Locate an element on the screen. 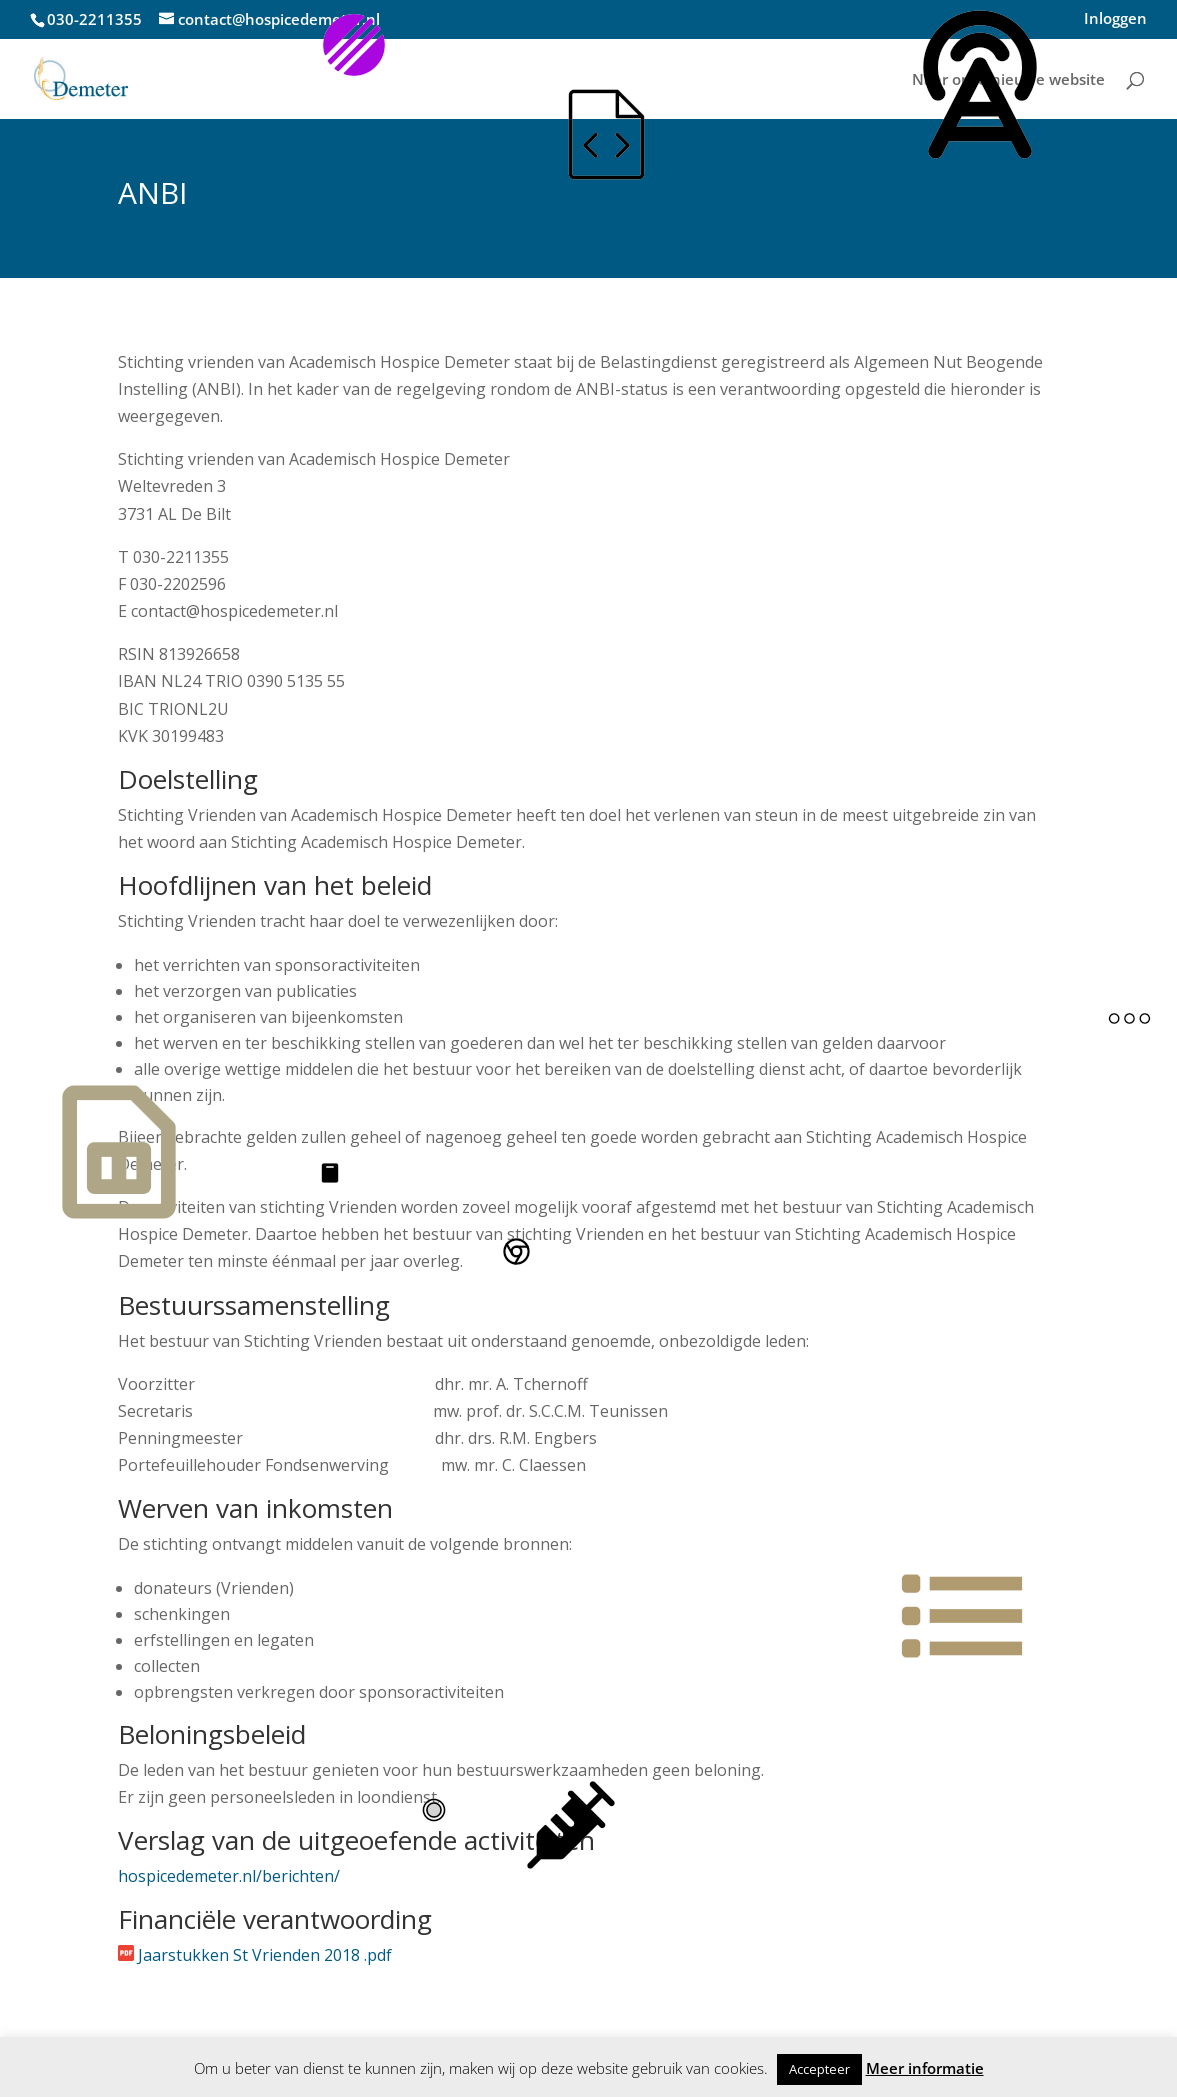  view source code file is located at coordinates (606, 134).